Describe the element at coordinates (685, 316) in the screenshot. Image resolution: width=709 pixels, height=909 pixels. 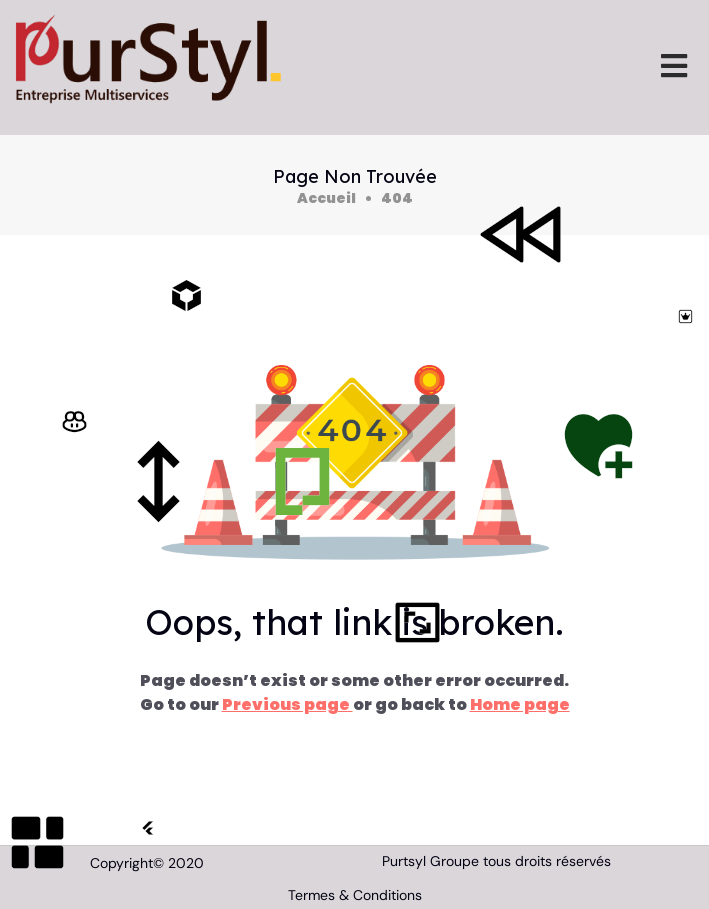
I see `web awesome brand logo` at that location.